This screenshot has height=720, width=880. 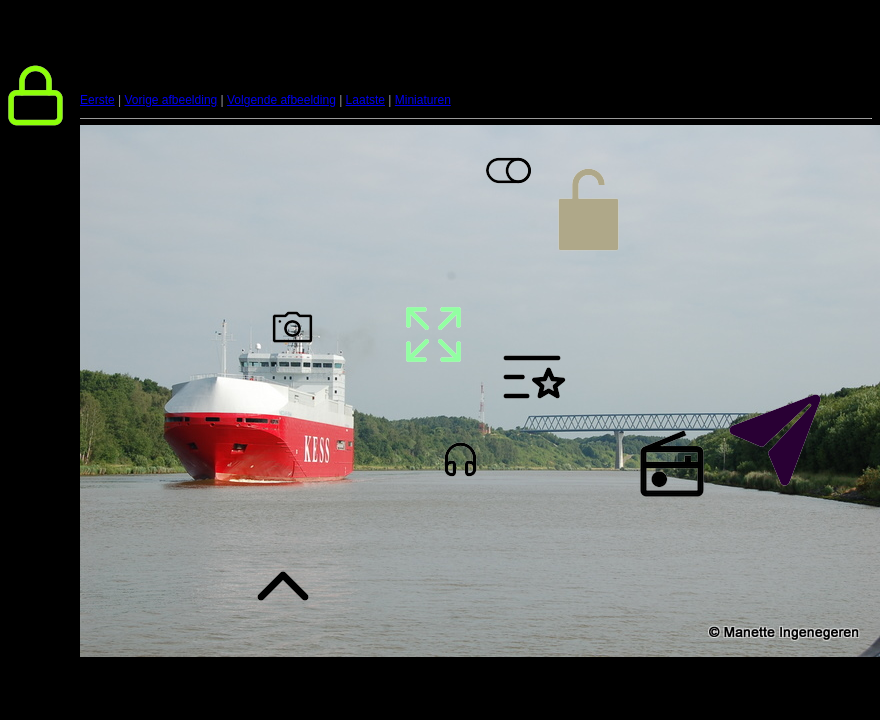 What do you see at coordinates (775, 440) in the screenshot?
I see `send a message` at bounding box center [775, 440].